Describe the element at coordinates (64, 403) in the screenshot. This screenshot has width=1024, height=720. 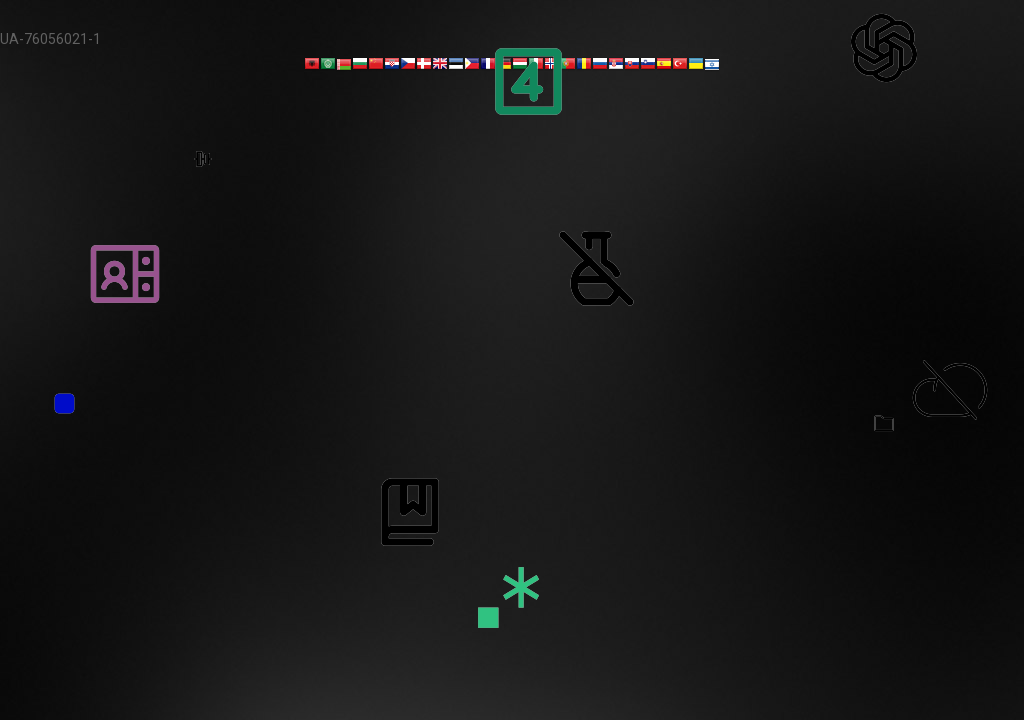
I see `stop media playback` at that location.